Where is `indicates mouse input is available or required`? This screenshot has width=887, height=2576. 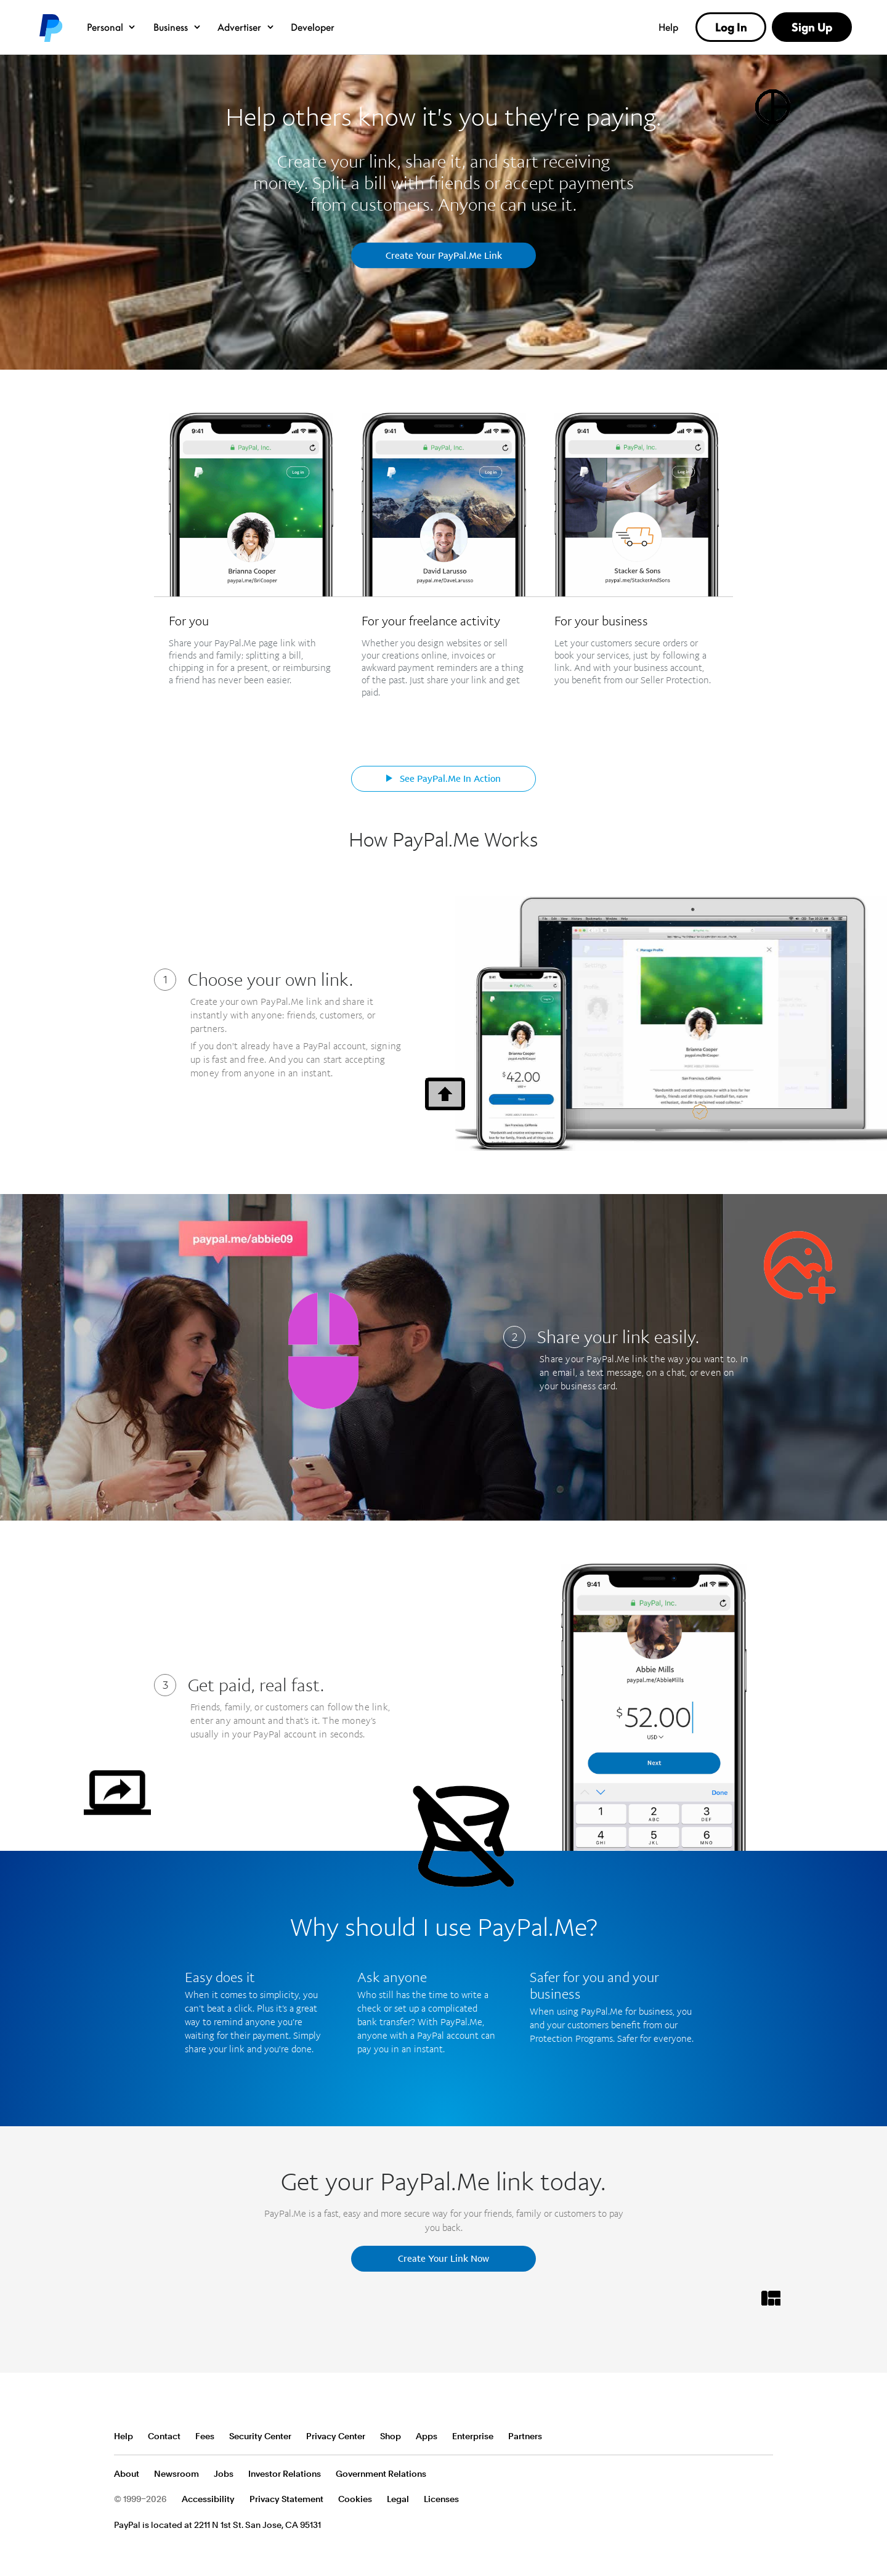
indicates mouse input is available or required is located at coordinates (323, 1351).